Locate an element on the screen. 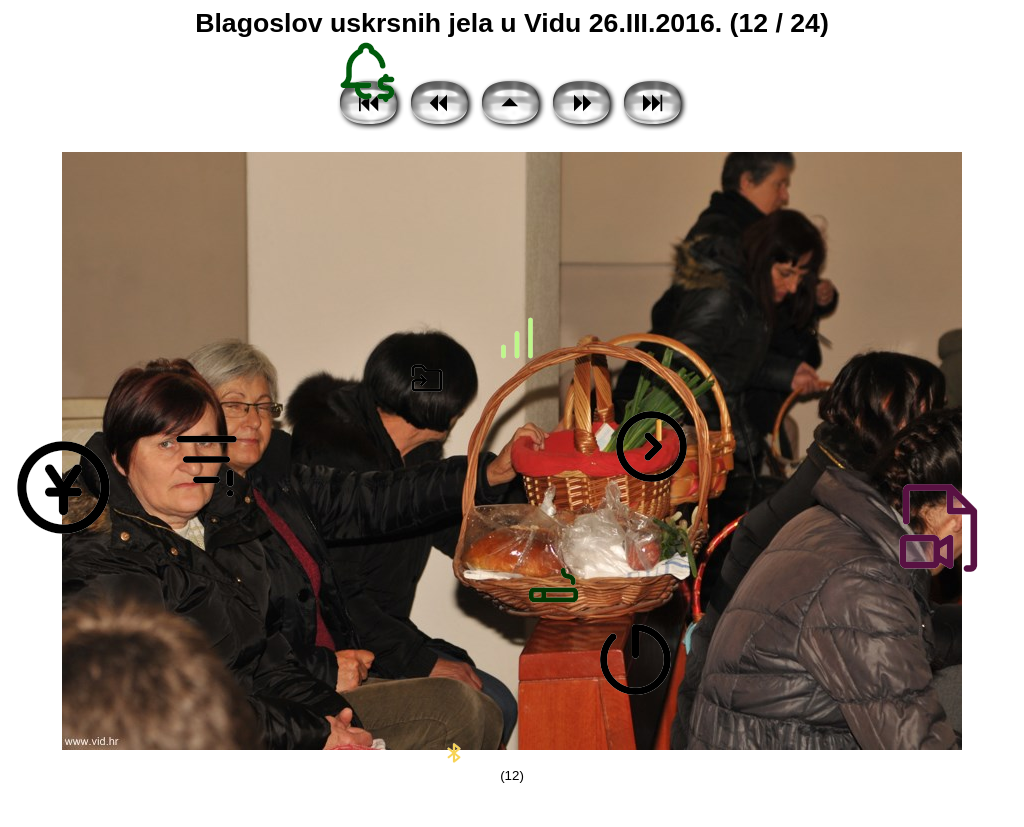  indicates a designated smoking area is located at coordinates (553, 587).